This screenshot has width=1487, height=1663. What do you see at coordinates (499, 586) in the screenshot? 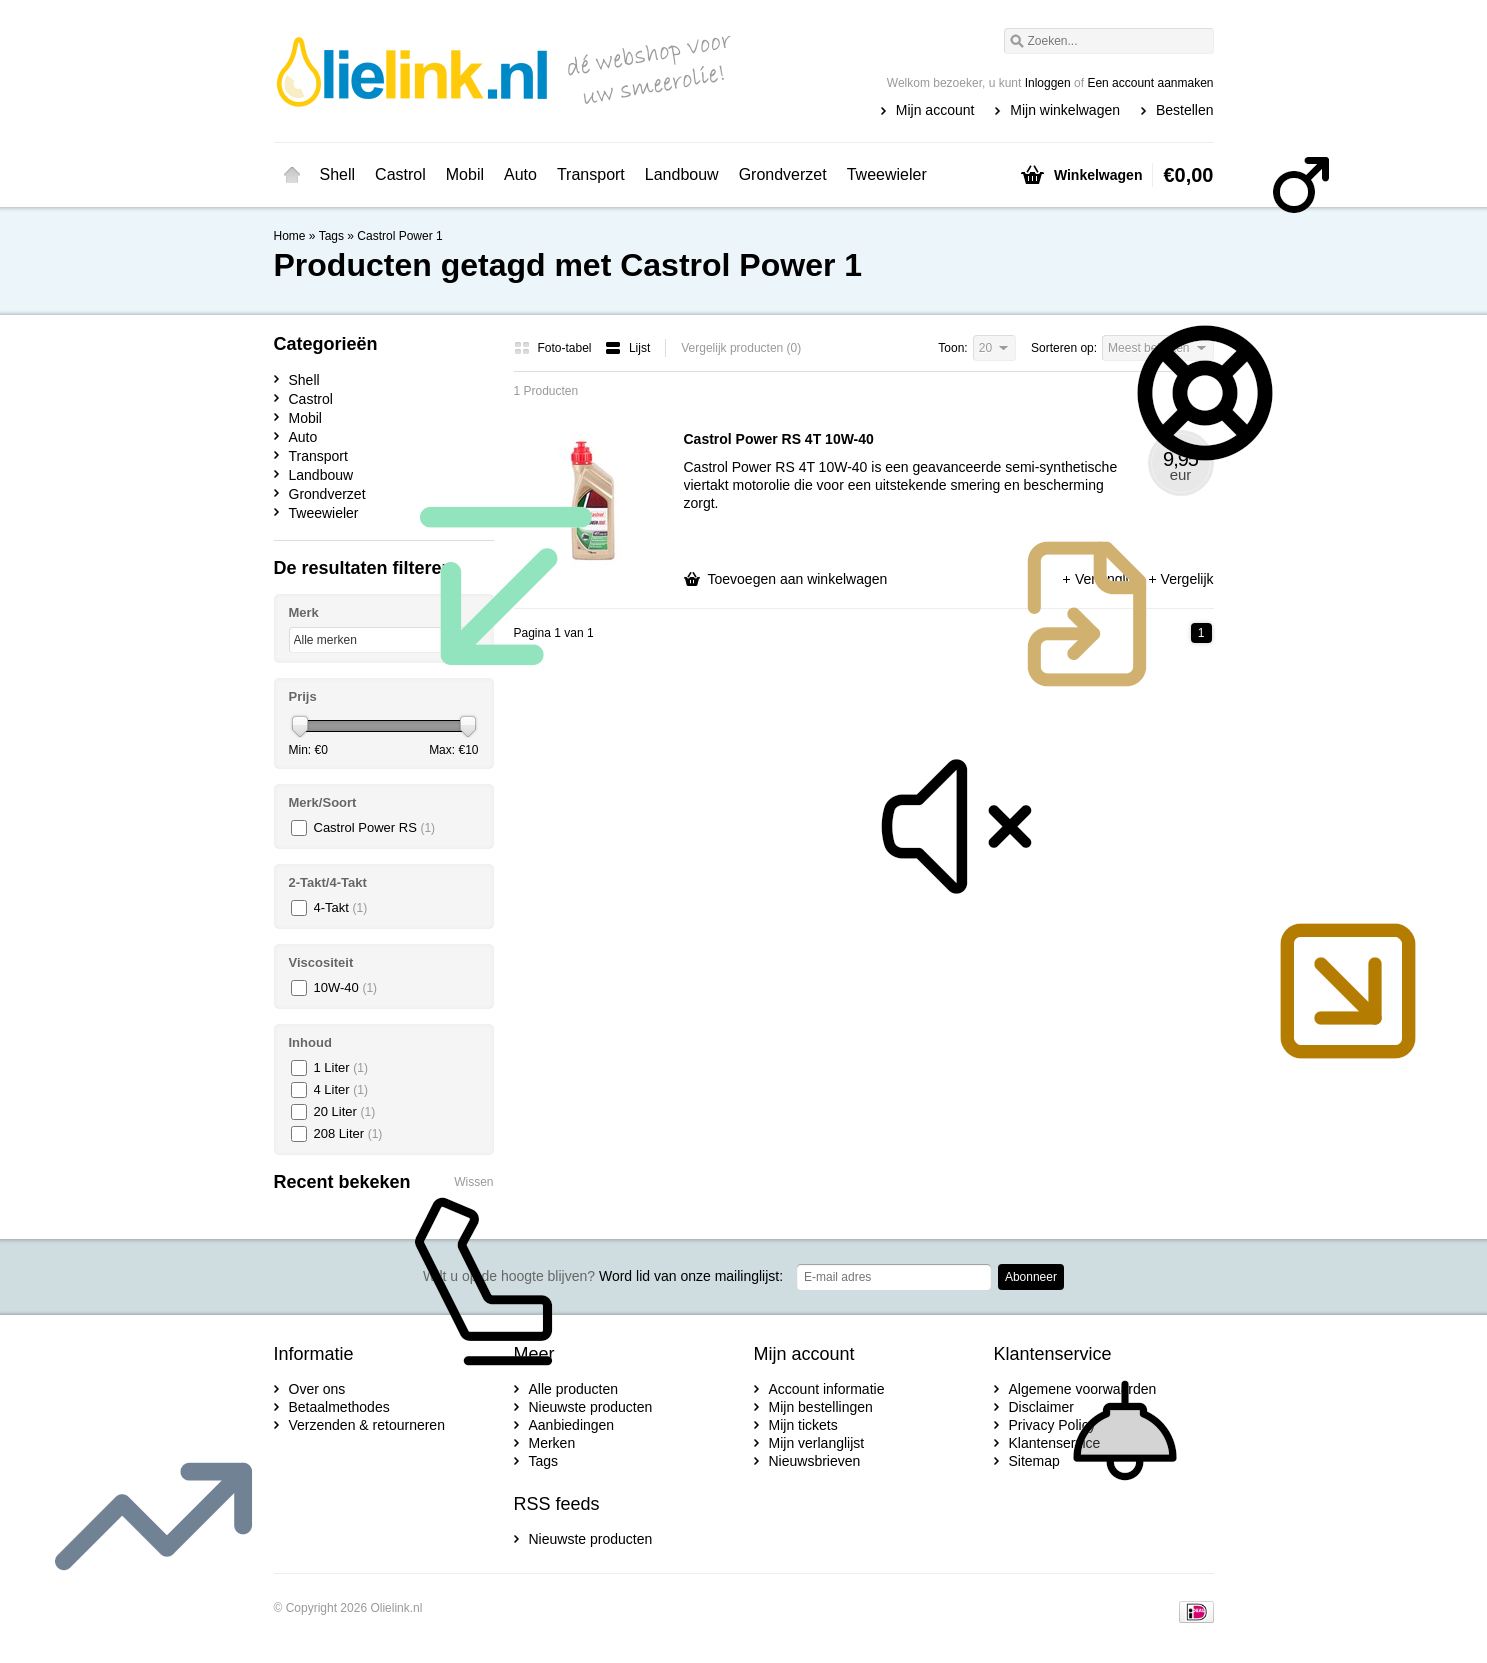
I see `move item to bottom-left corner` at bounding box center [499, 586].